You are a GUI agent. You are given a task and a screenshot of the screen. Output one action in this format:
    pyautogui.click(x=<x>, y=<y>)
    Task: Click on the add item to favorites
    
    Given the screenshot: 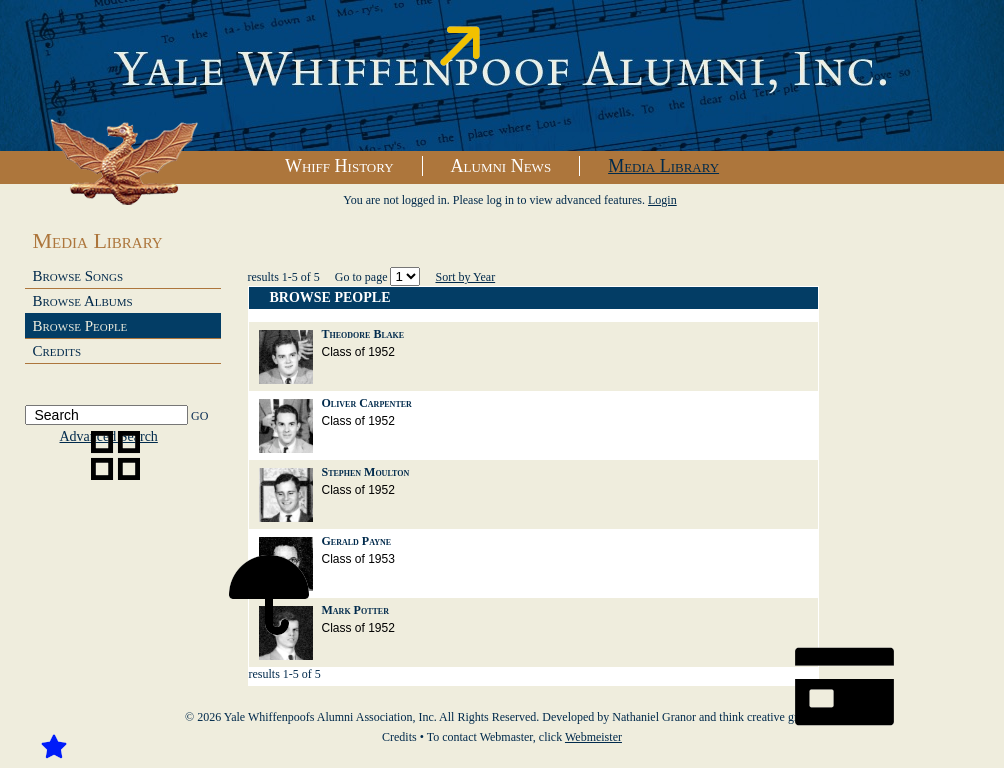 What is the action you would take?
    pyautogui.click(x=54, y=747)
    